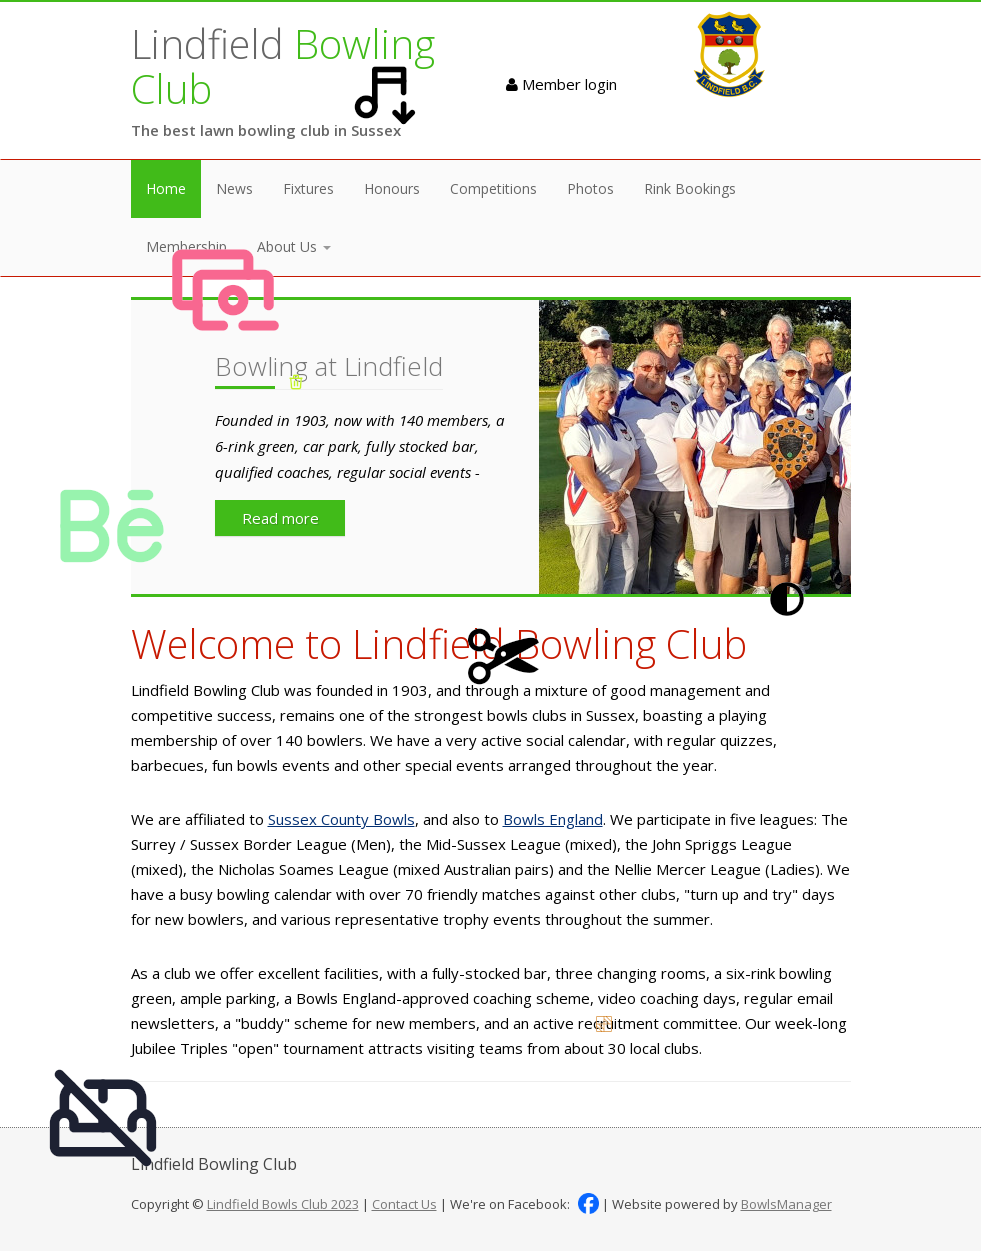  I want to click on download music or audio file, so click(383, 92).